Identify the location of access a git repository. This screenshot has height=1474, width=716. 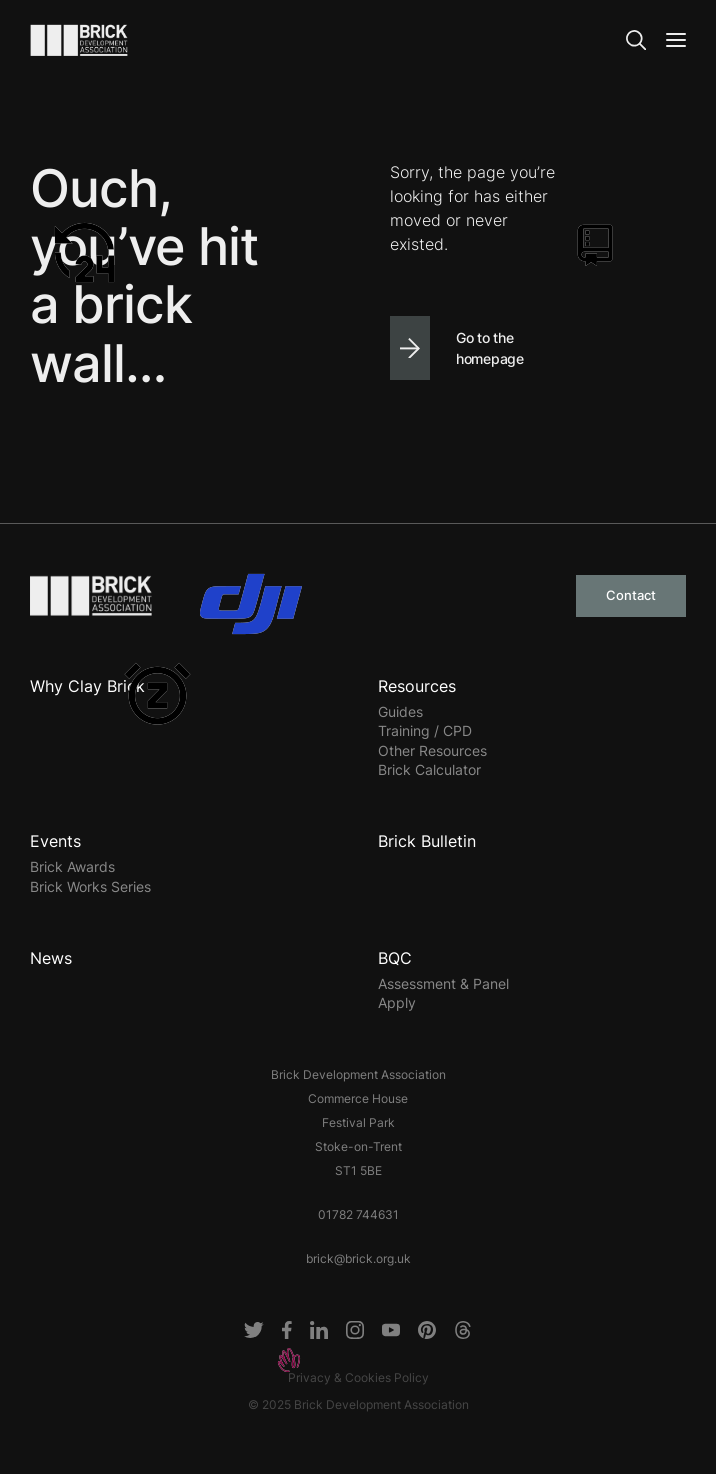
(595, 244).